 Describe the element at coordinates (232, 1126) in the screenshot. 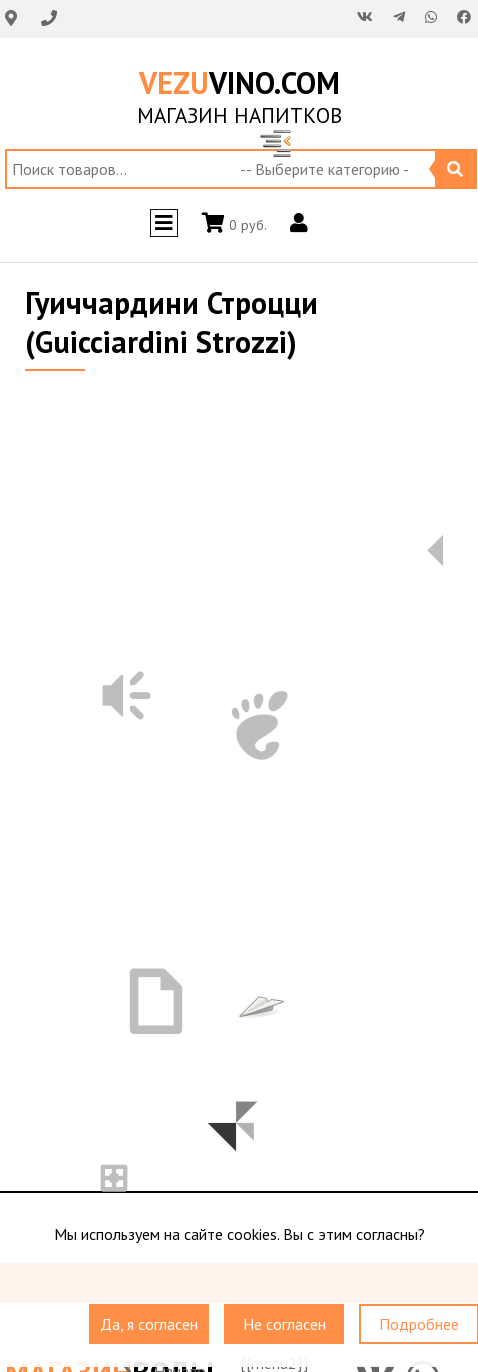

I see `open the adwaita demo application` at that location.